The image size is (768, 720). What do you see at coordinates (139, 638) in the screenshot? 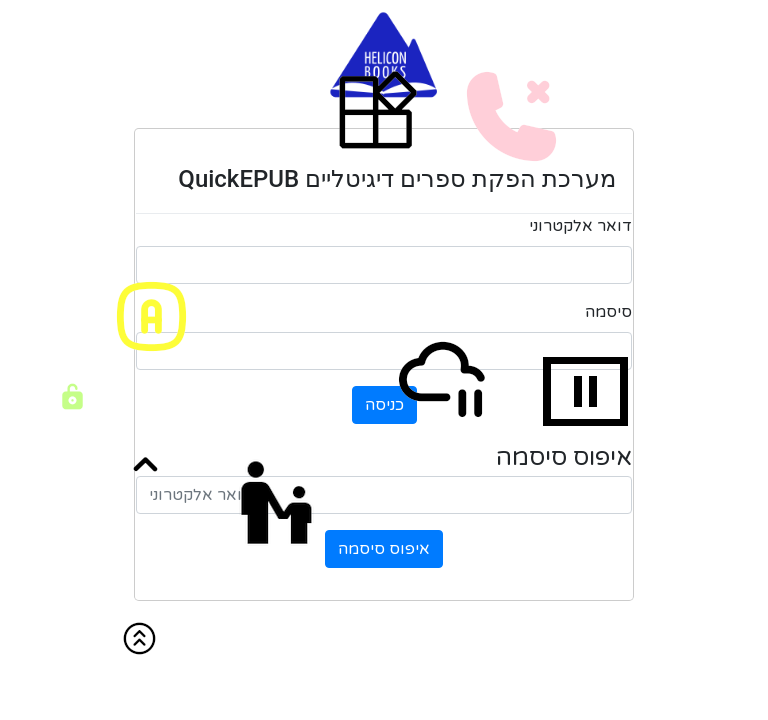
I see `scroll to top of page` at bounding box center [139, 638].